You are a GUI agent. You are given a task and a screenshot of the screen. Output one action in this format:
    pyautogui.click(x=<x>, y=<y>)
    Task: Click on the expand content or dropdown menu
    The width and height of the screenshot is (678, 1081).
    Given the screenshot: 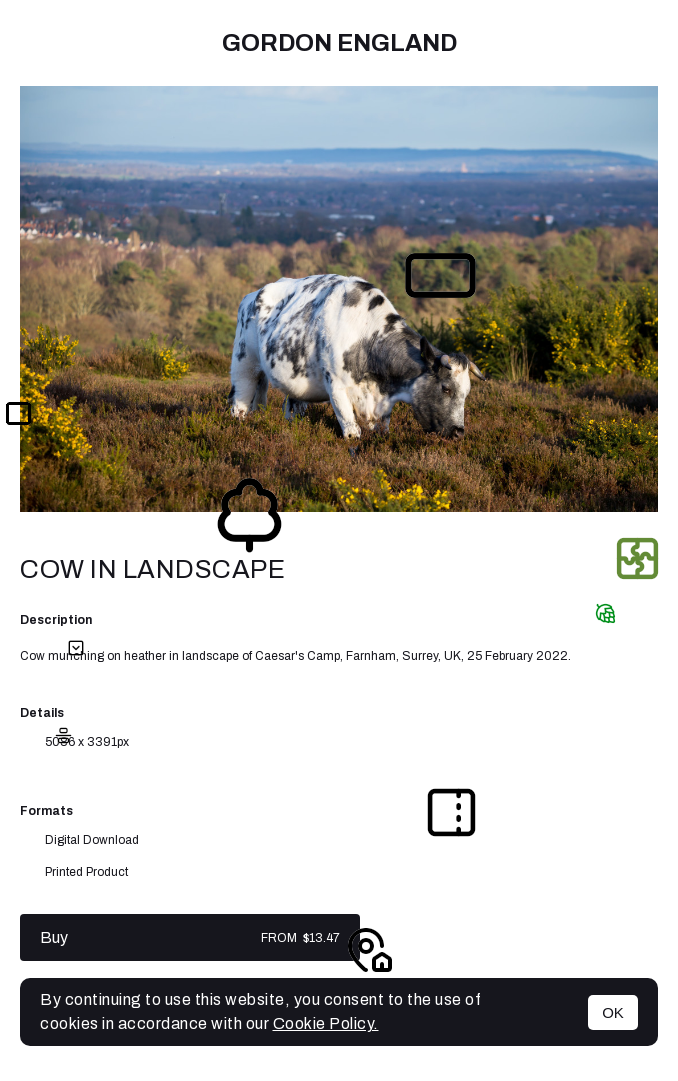 What is the action you would take?
    pyautogui.click(x=76, y=648)
    